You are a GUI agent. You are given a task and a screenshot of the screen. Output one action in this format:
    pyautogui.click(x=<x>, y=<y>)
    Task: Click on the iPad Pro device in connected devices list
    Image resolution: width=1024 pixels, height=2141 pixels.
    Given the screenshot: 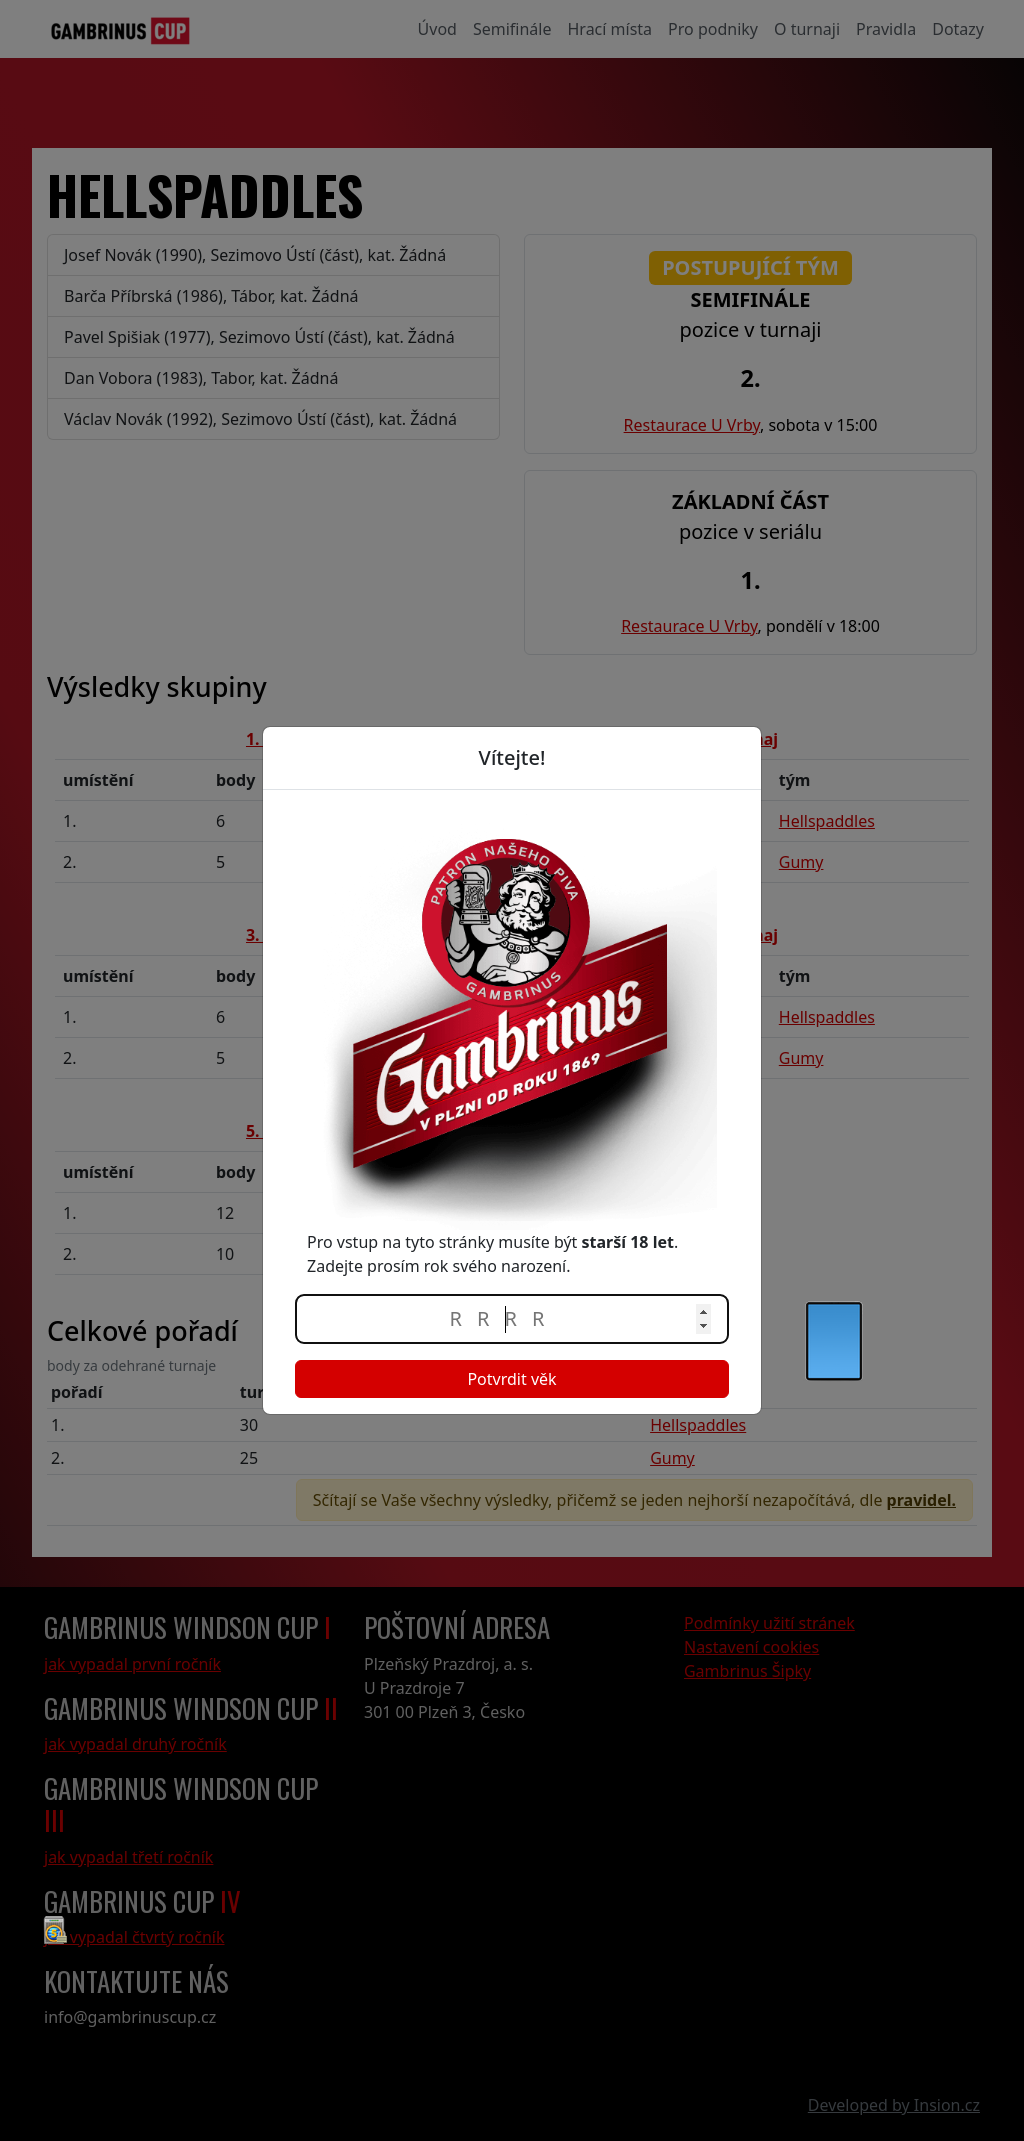 What is the action you would take?
    pyautogui.click(x=834, y=1342)
    